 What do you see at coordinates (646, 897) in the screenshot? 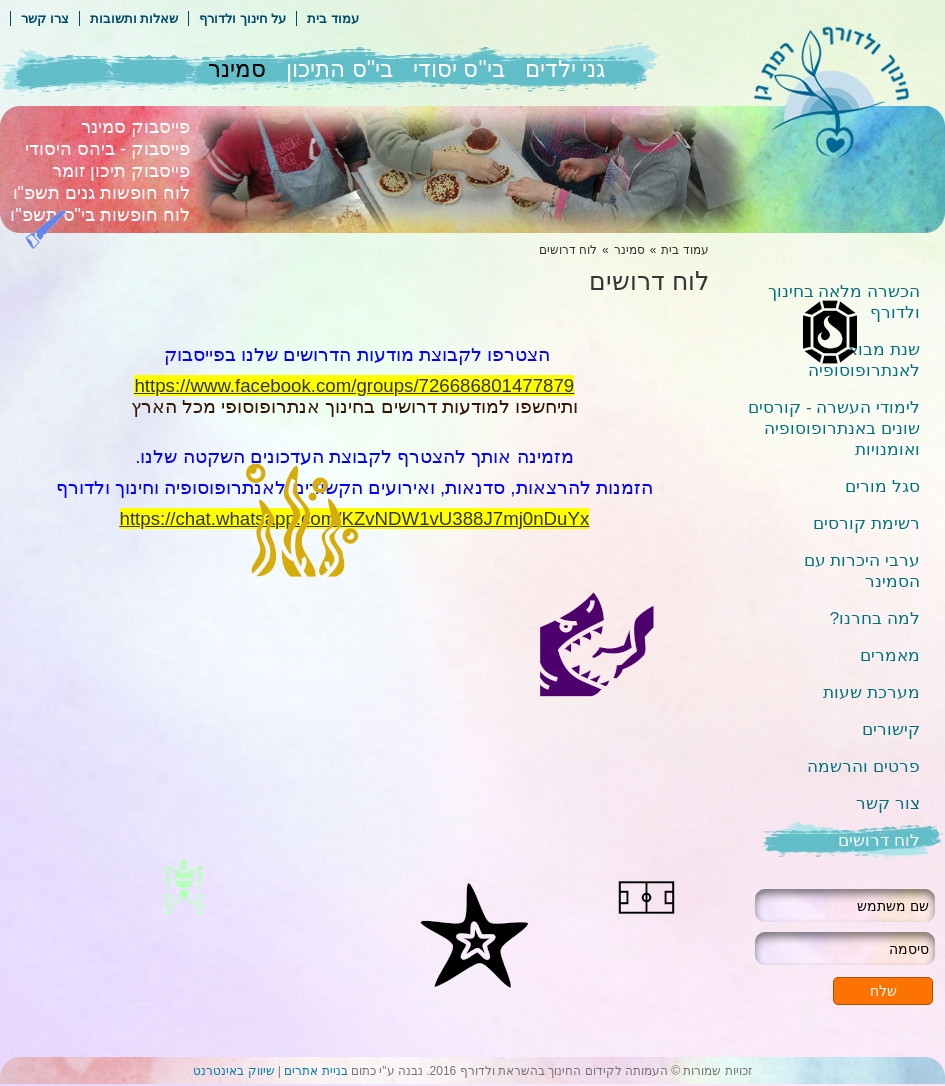
I see `view soccer field or pitch layout` at bounding box center [646, 897].